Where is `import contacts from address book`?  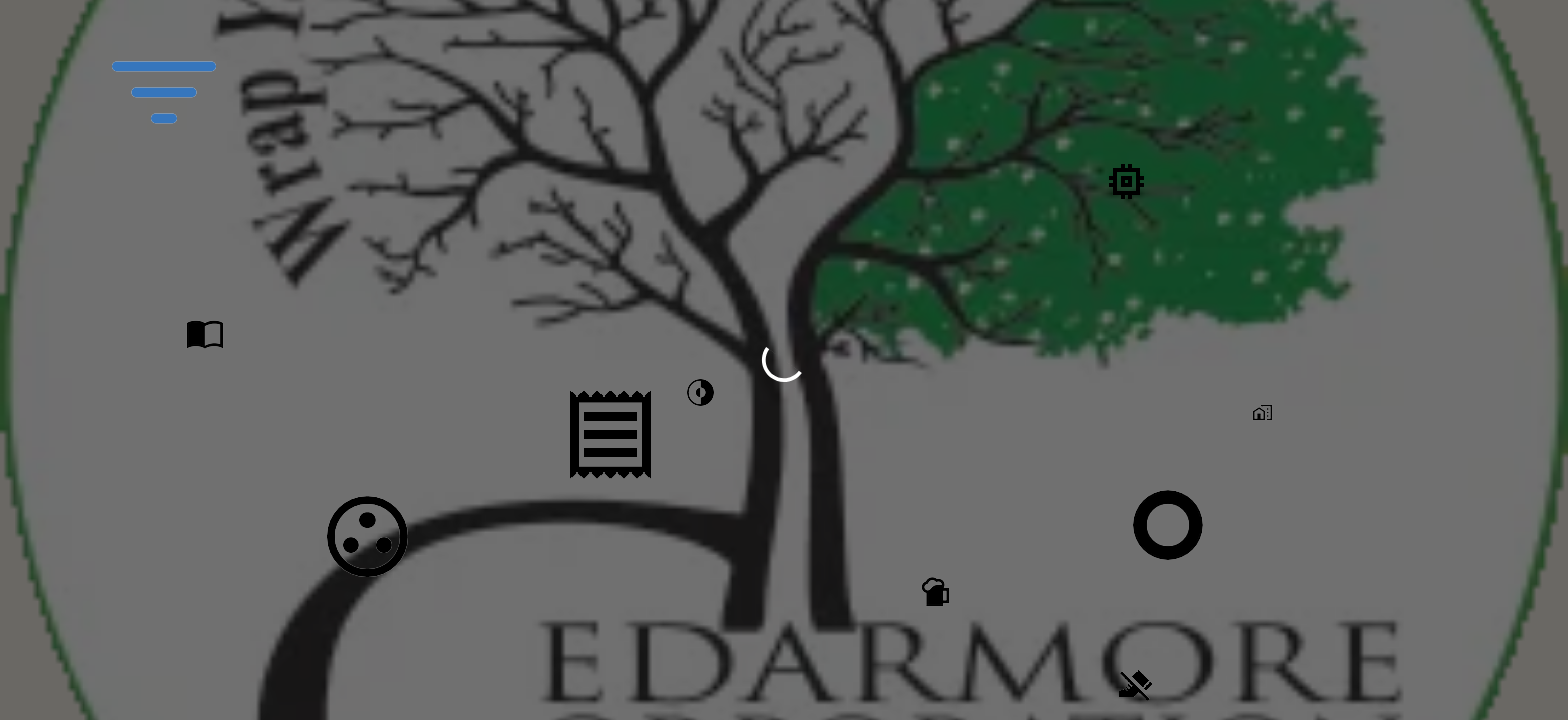 import contacts from address book is located at coordinates (205, 333).